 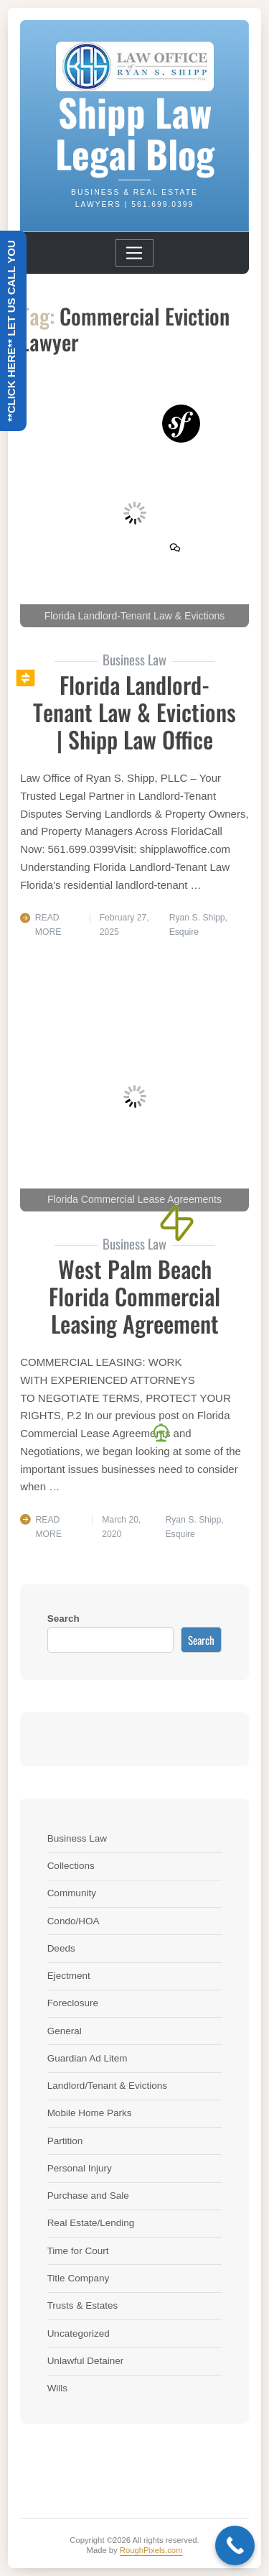 I want to click on exchange or swap currency, so click(x=25, y=678).